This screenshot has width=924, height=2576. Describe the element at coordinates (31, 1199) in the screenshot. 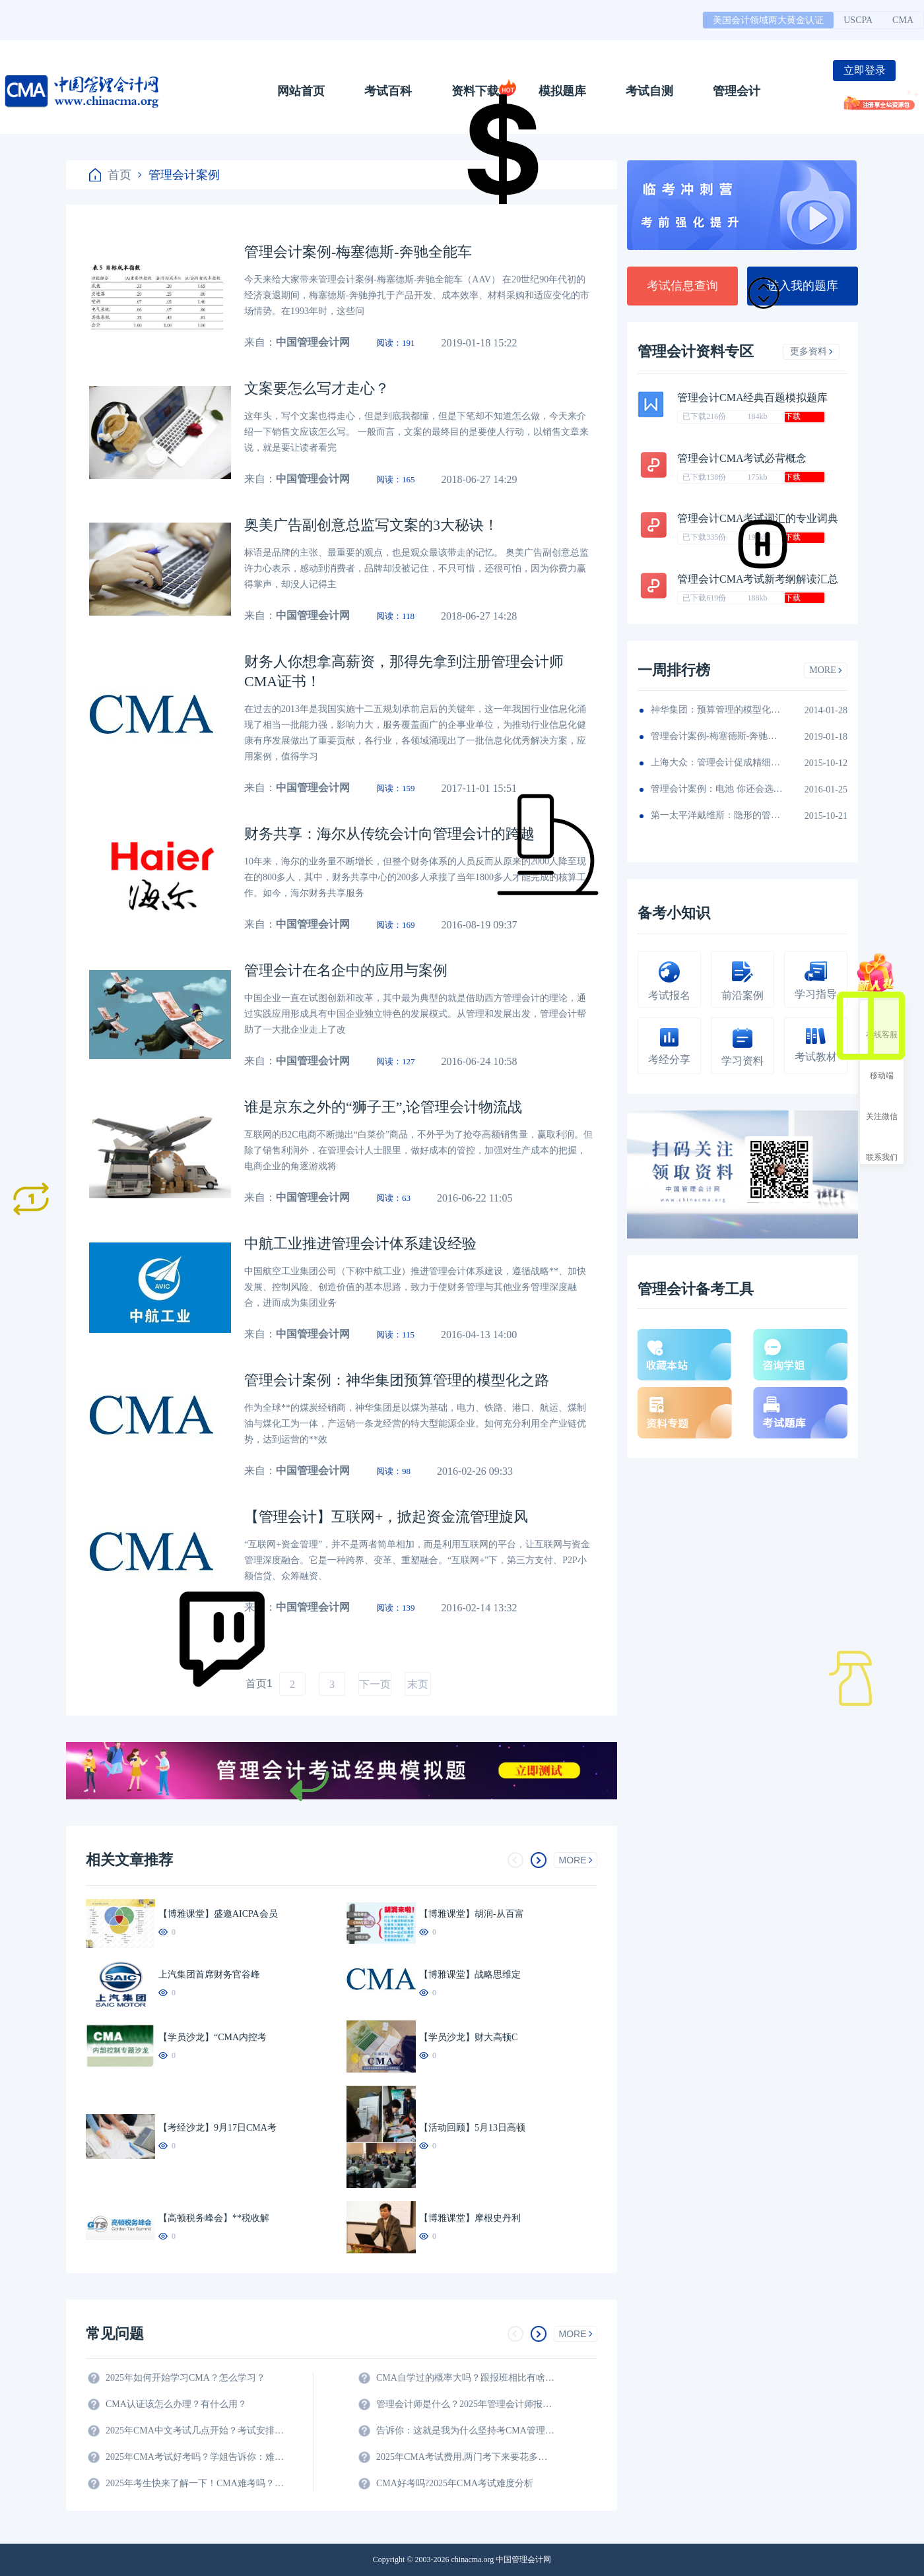

I see `repeat current track once` at that location.